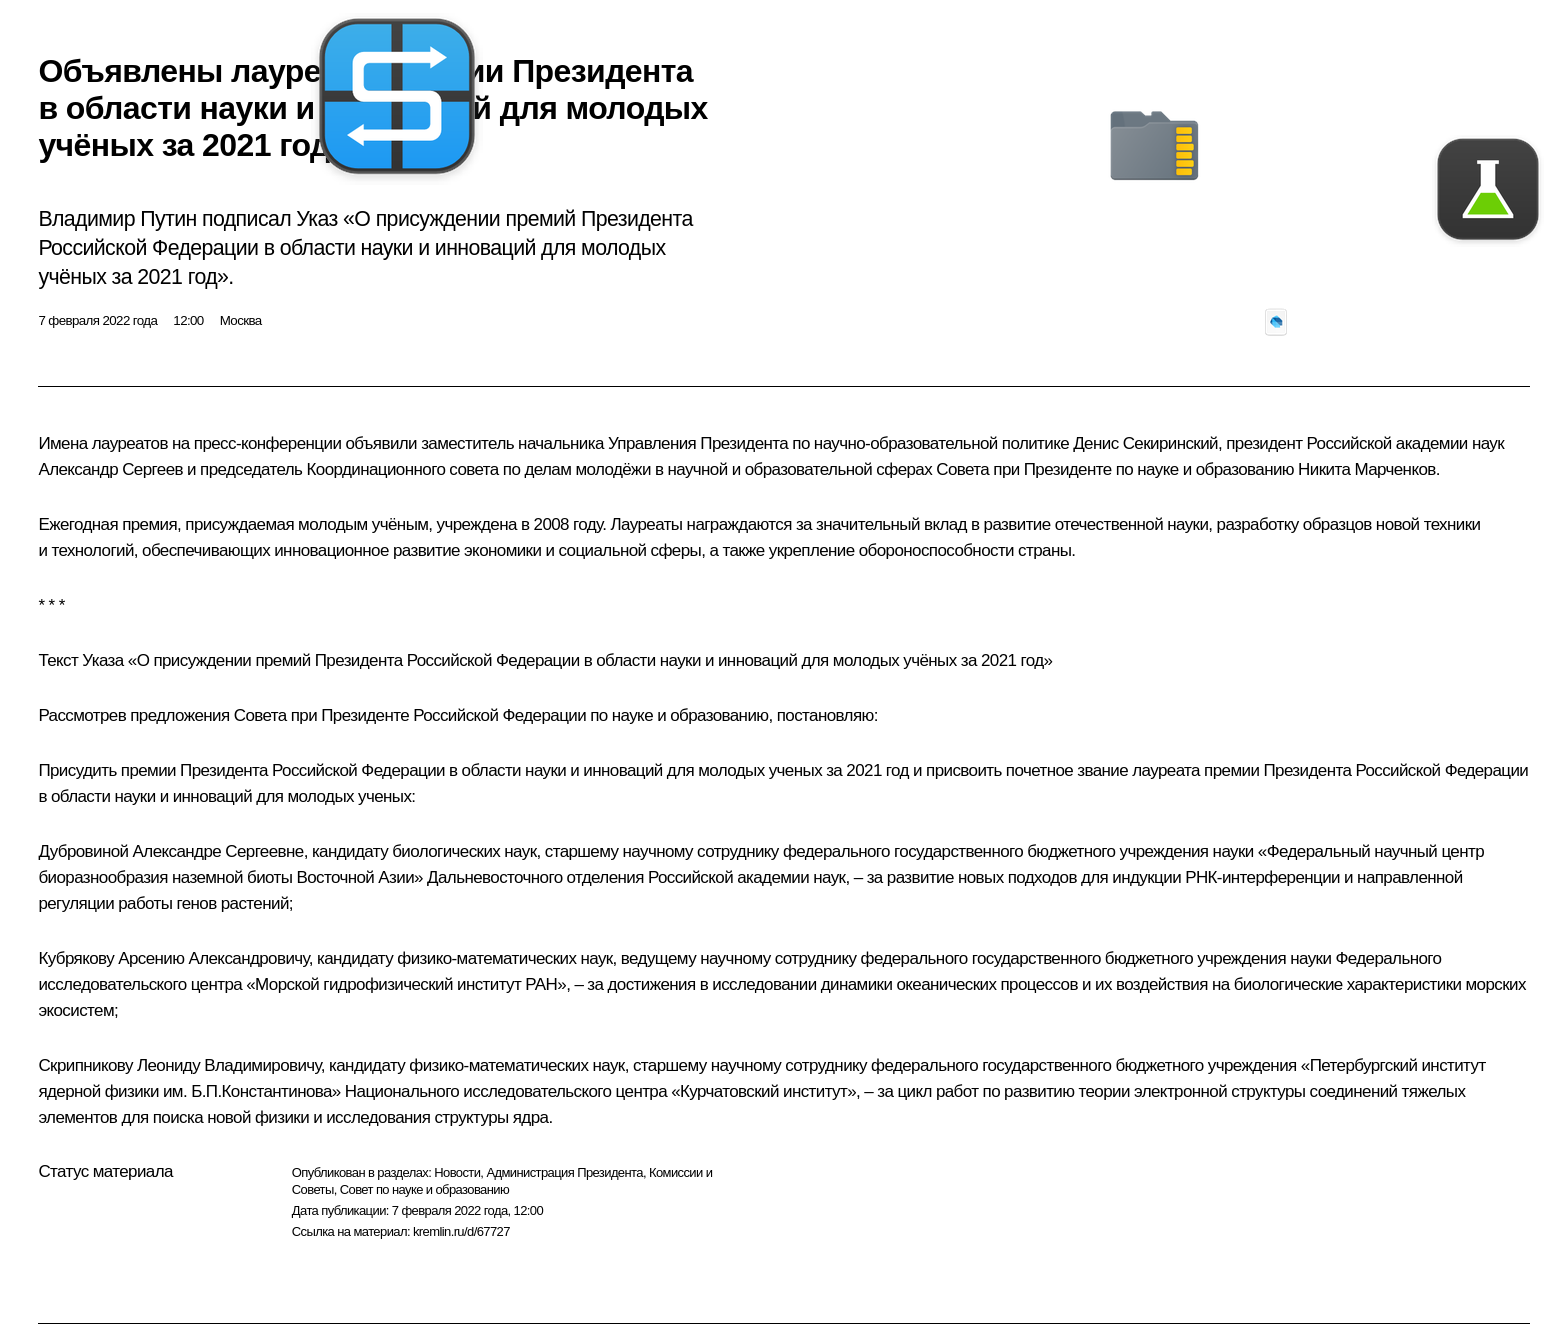 Image resolution: width=1568 pixels, height=1324 pixels. Describe the element at coordinates (397, 99) in the screenshot. I see `configure windows file sharing settings` at that location.